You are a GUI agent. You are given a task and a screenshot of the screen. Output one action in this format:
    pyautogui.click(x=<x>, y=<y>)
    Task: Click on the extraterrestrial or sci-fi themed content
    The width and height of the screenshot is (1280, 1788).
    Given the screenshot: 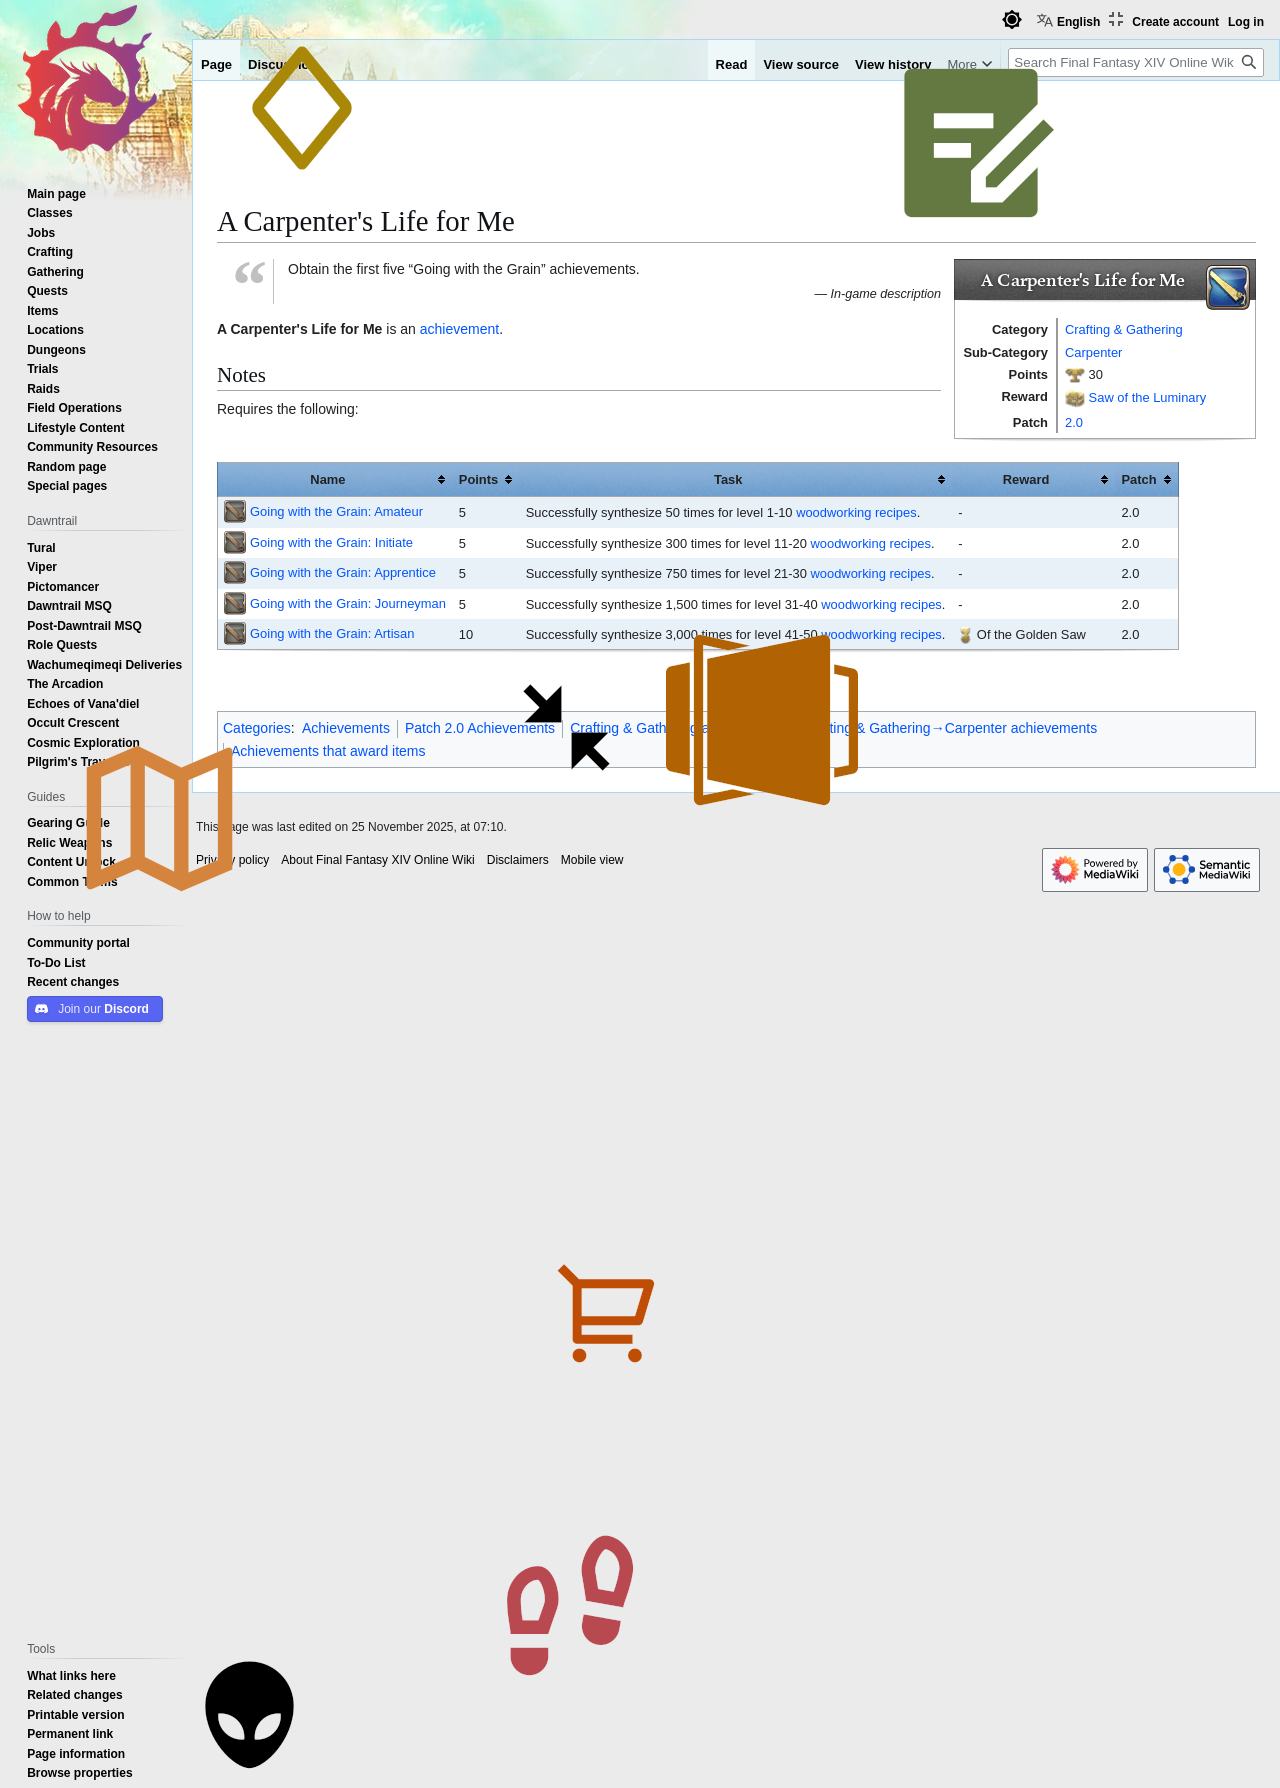 What is the action you would take?
    pyautogui.click(x=249, y=1713)
    